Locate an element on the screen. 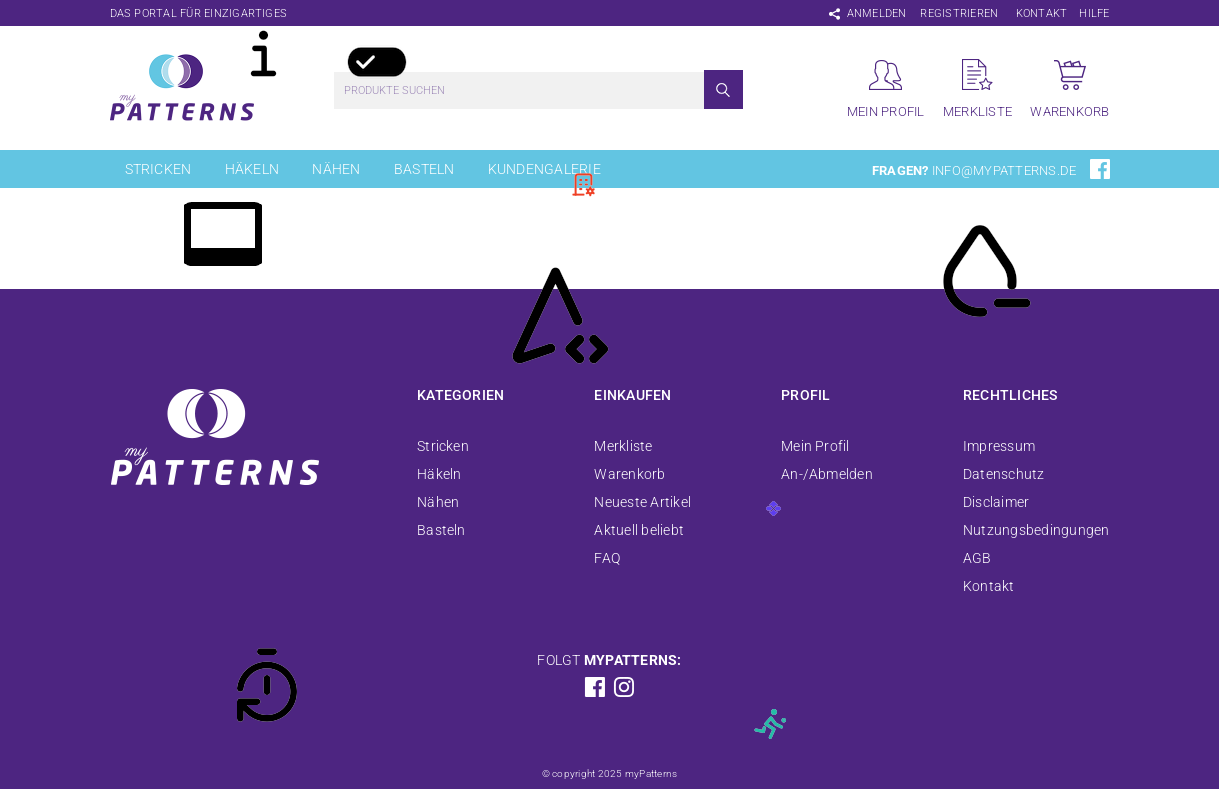 The height and width of the screenshot is (789, 1219). toggle switch in the on or enabled state is located at coordinates (377, 62).